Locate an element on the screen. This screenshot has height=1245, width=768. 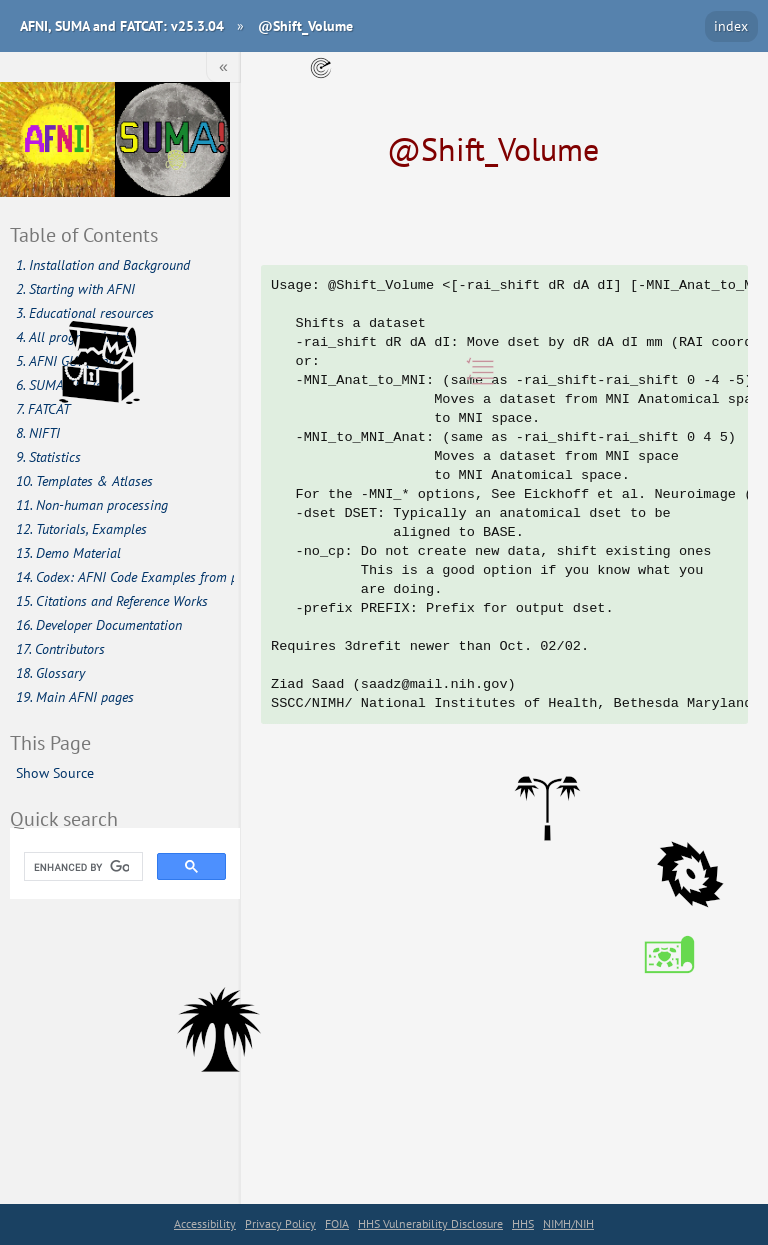
view collected rewards or loot is located at coordinates (99, 362).